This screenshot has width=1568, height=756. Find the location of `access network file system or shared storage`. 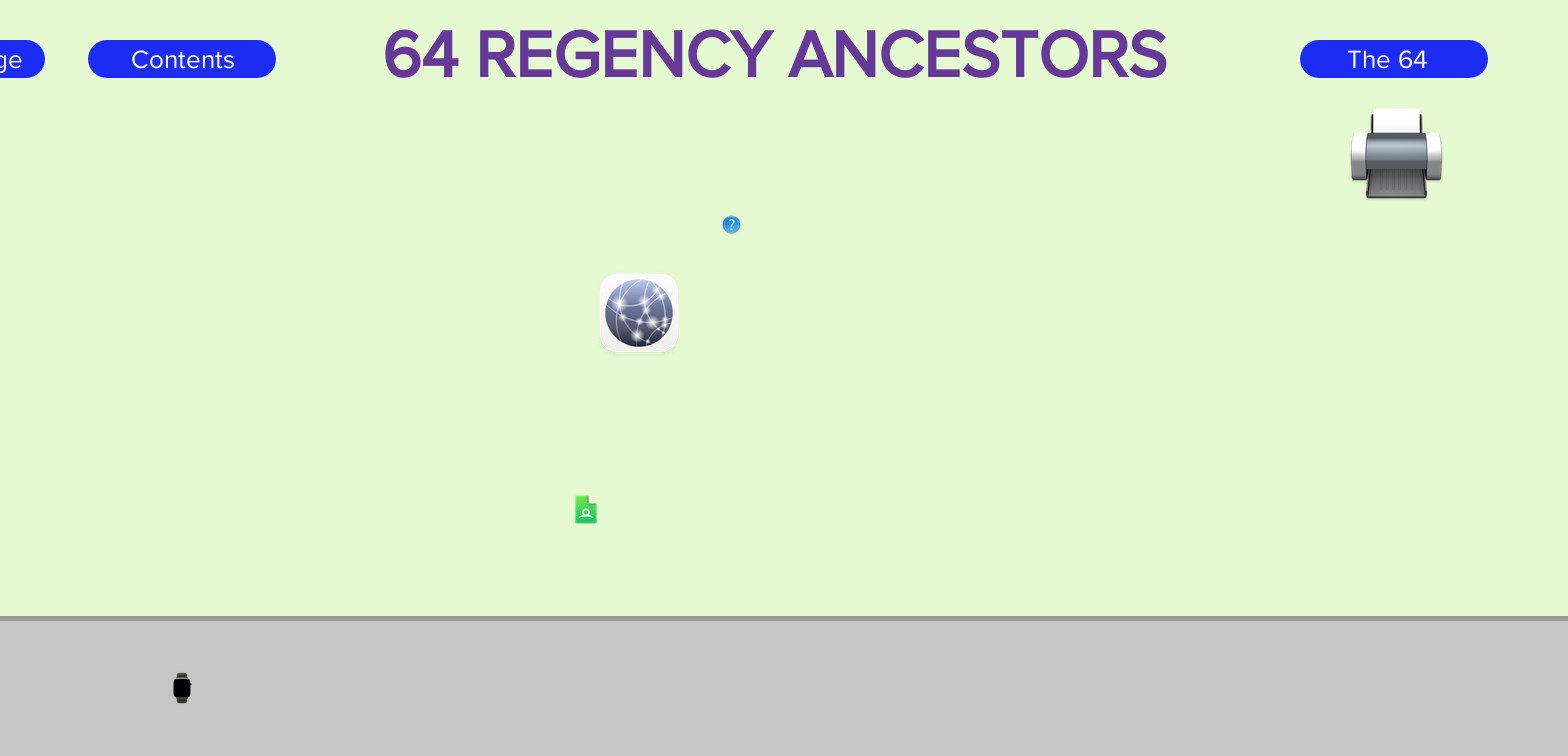

access network file system or shared storage is located at coordinates (639, 313).